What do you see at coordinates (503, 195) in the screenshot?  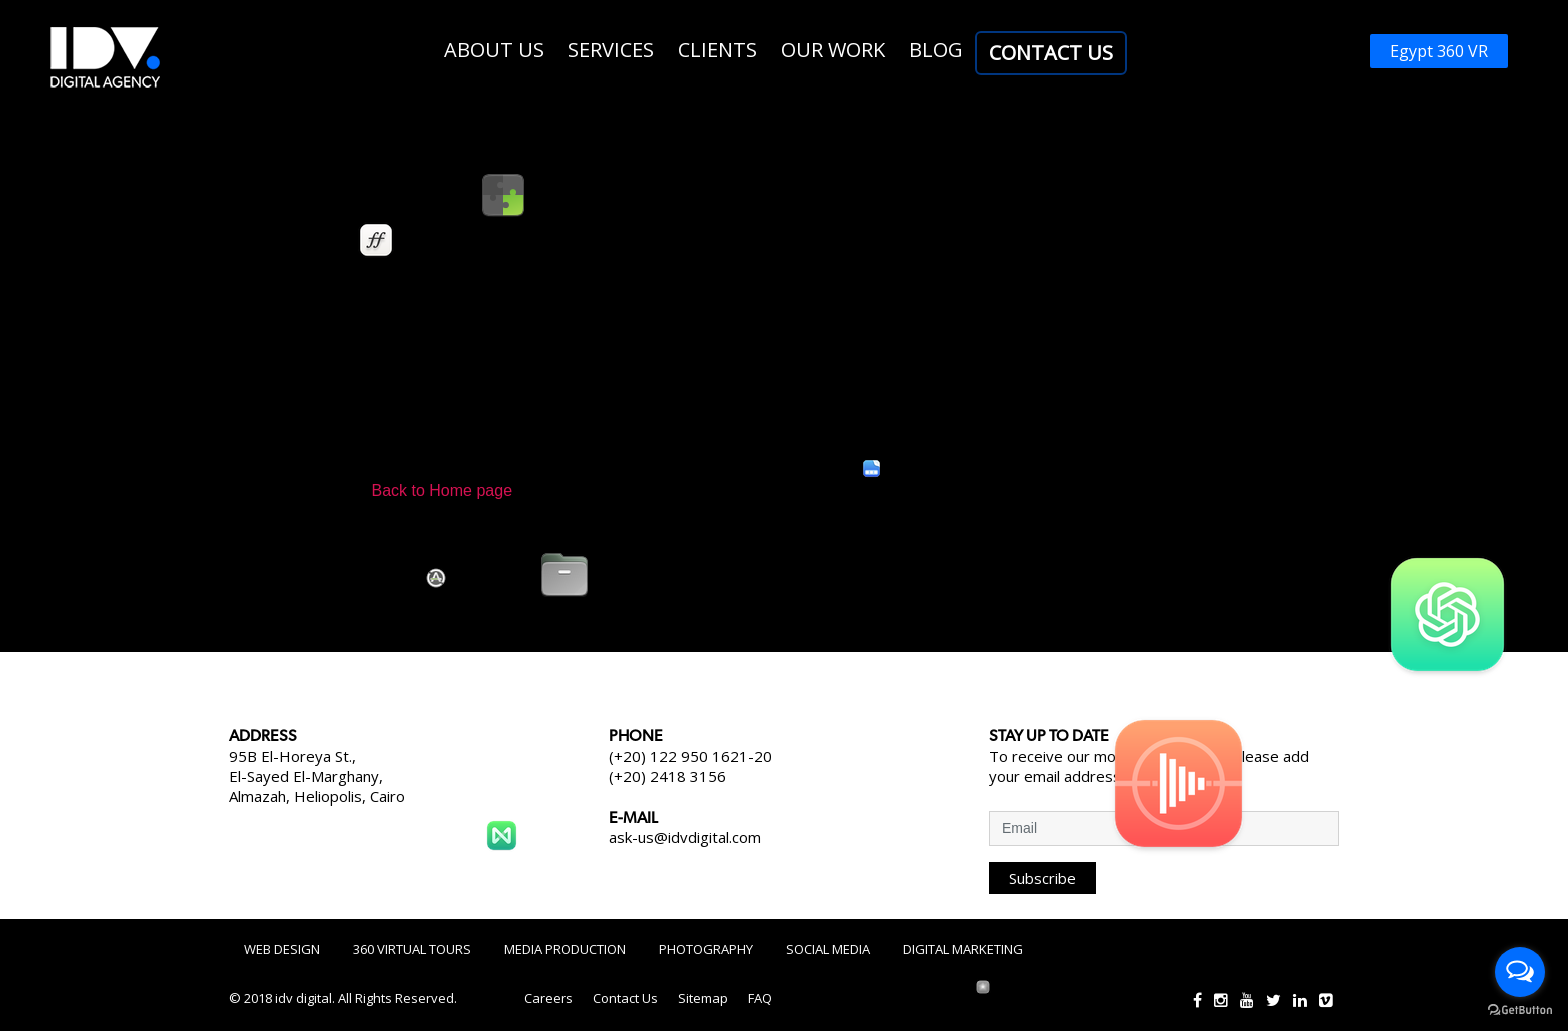 I see `open browser extensions manager` at bounding box center [503, 195].